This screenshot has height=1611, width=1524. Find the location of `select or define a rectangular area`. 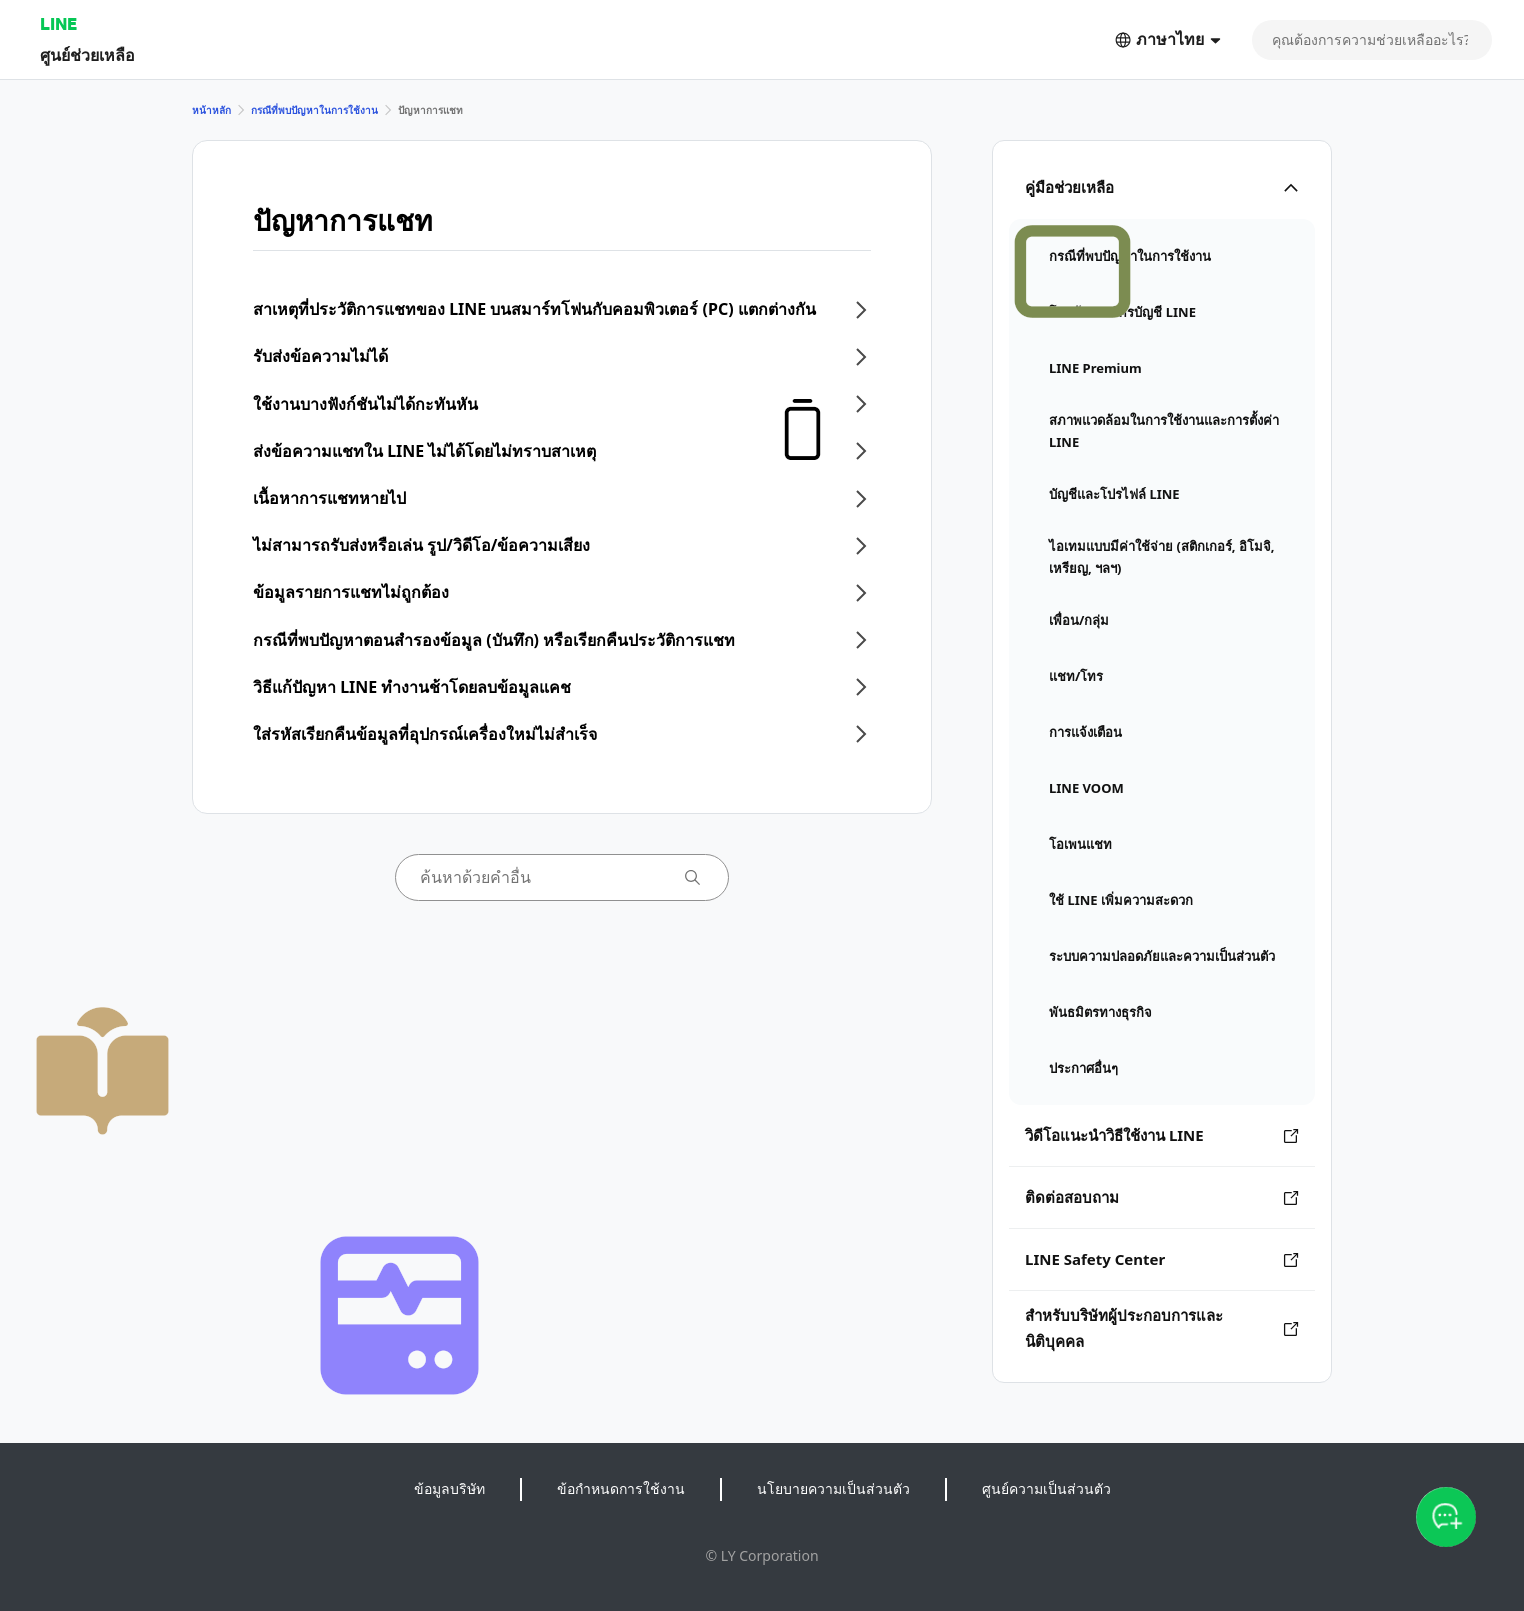

select or define a rectangular area is located at coordinates (1072, 271).